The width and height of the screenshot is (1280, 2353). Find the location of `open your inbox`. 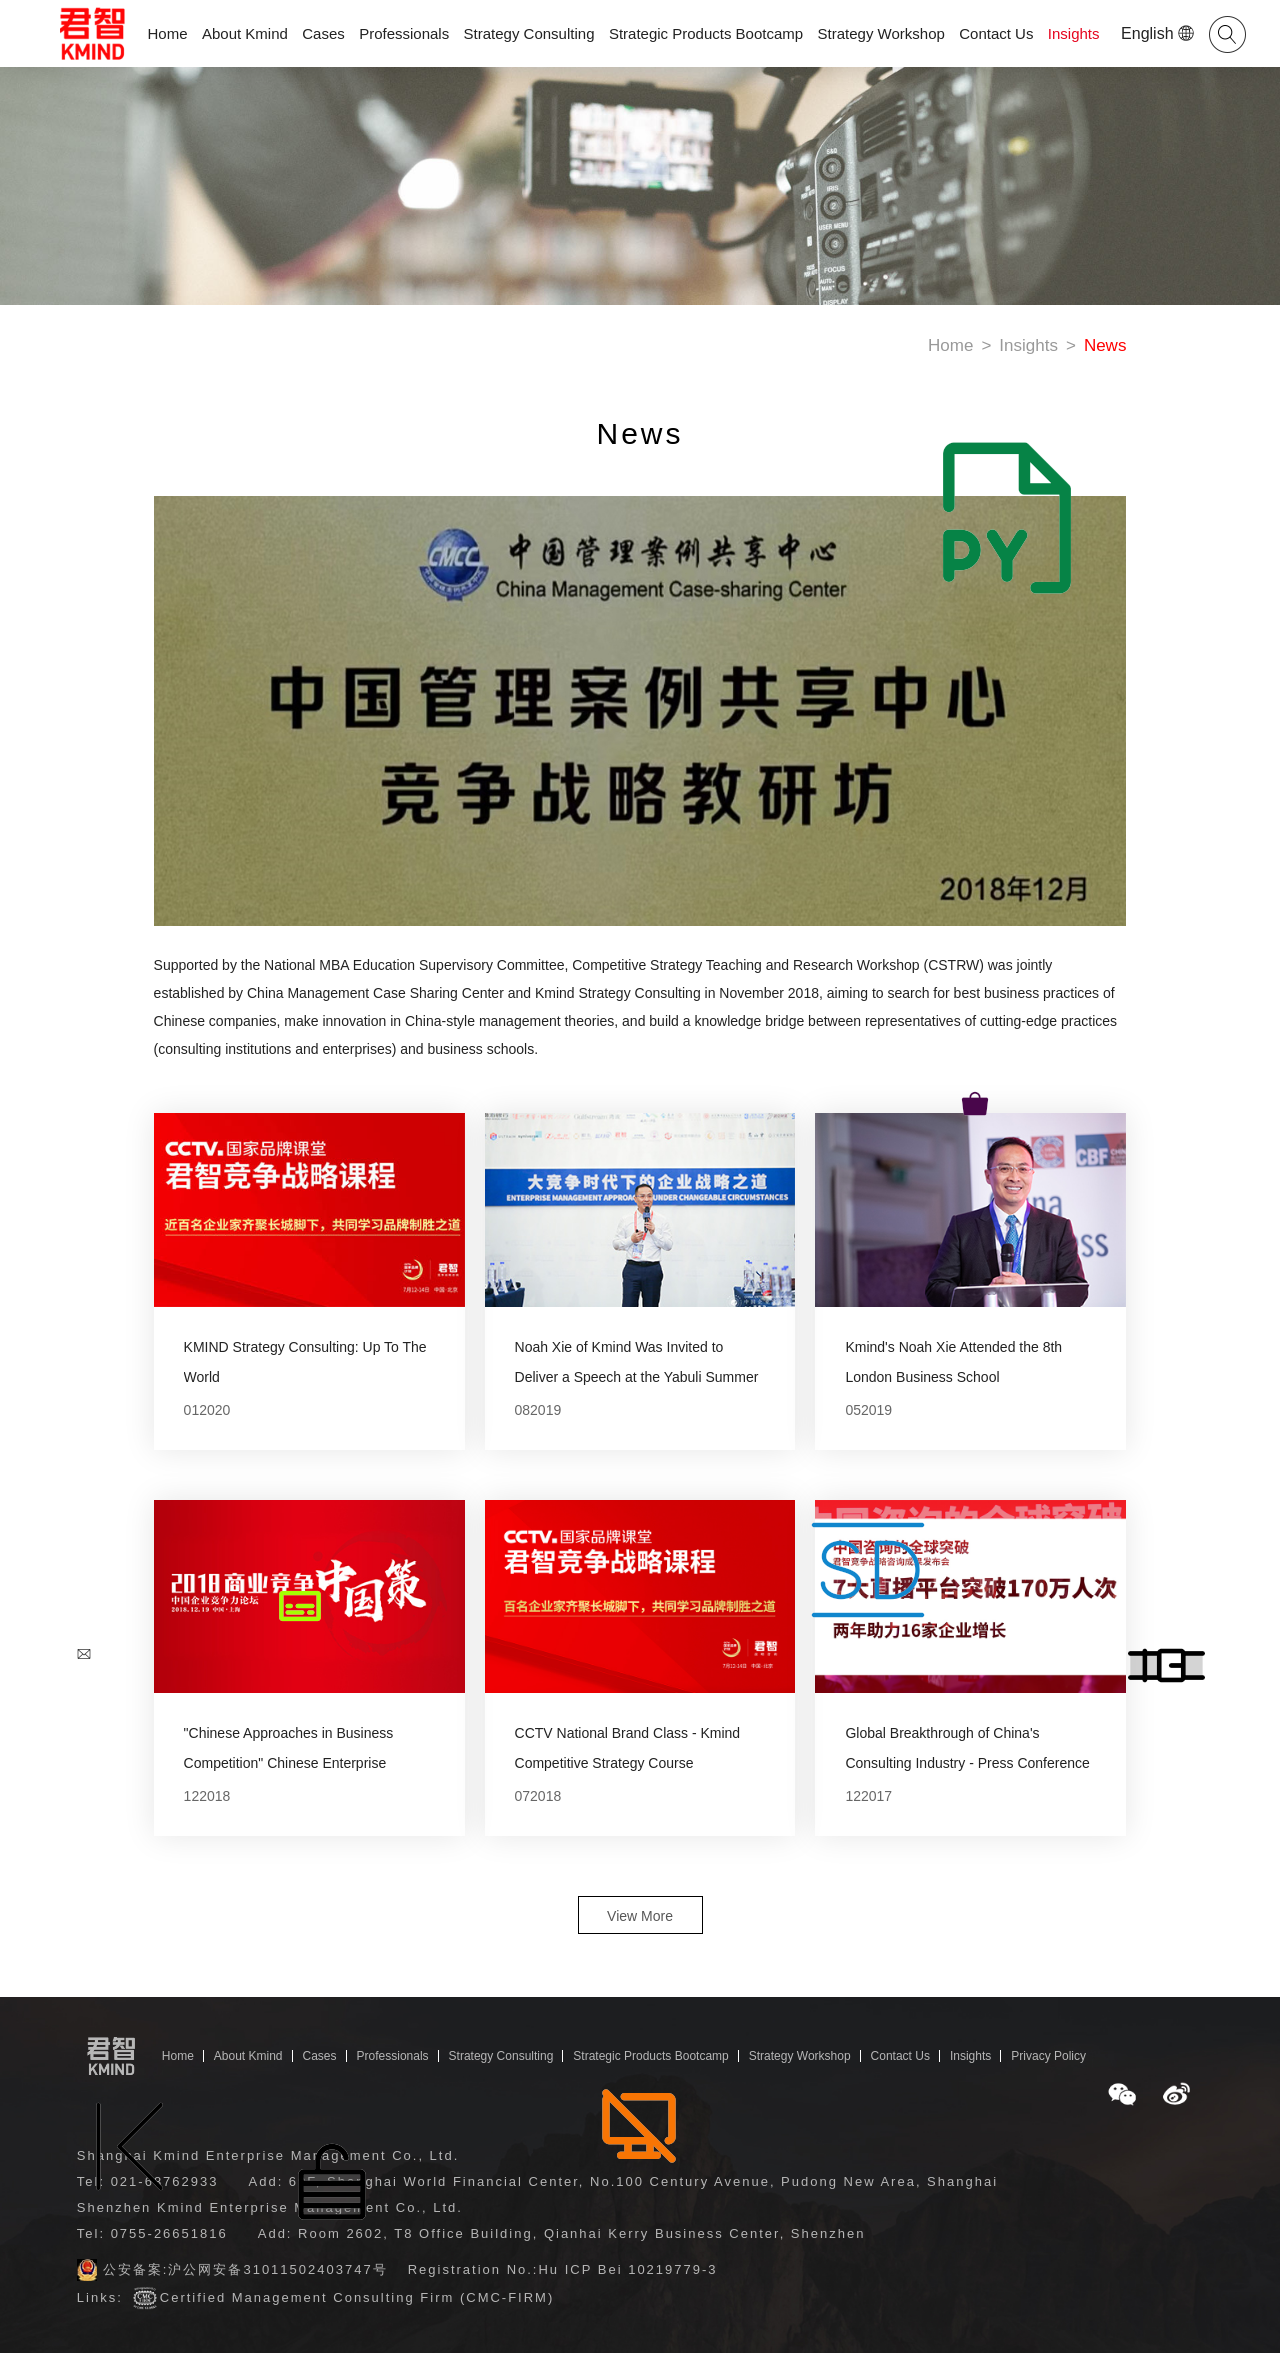

open your inbox is located at coordinates (84, 1654).